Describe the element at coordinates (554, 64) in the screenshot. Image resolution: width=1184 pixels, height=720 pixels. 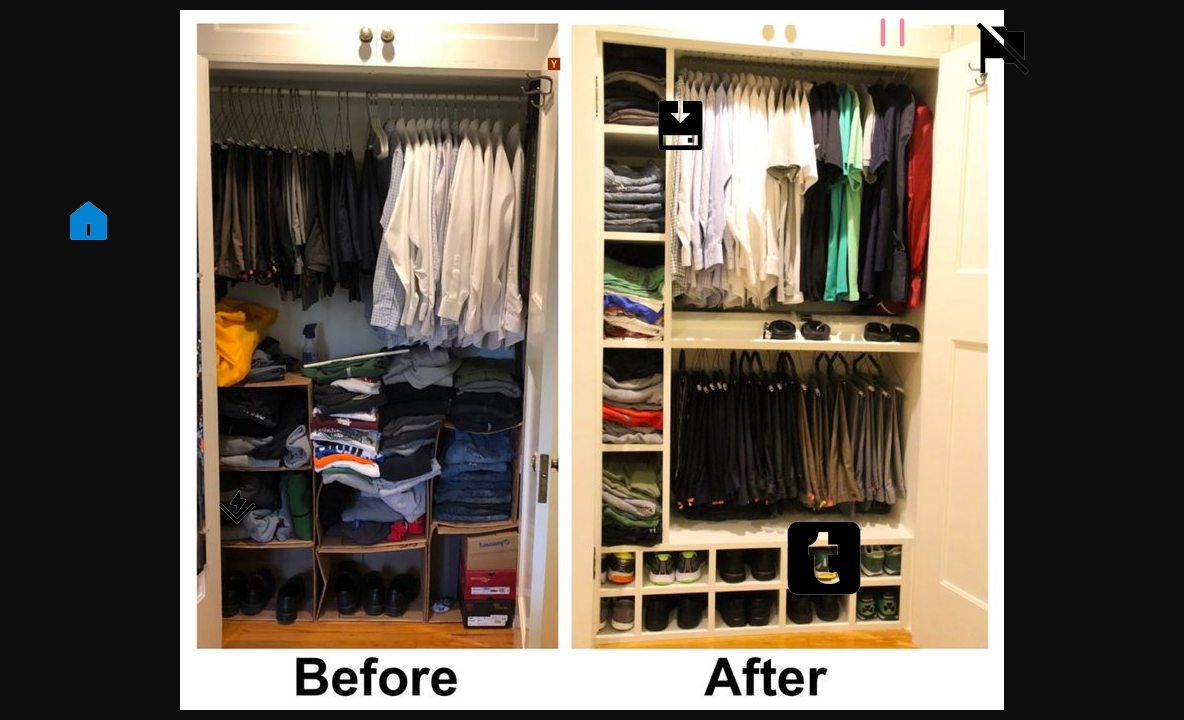
I see `open hacker news` at that location.